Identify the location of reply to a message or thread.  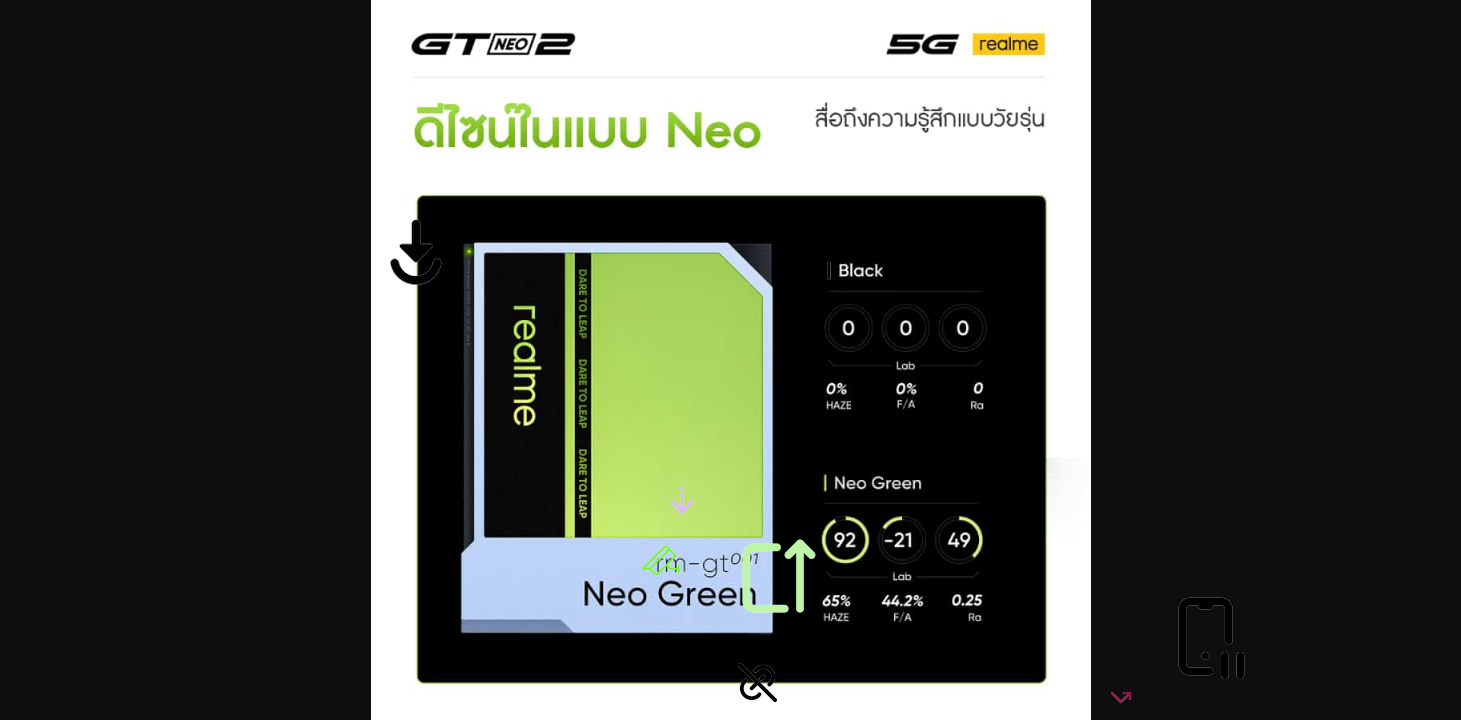
(1121, 697).